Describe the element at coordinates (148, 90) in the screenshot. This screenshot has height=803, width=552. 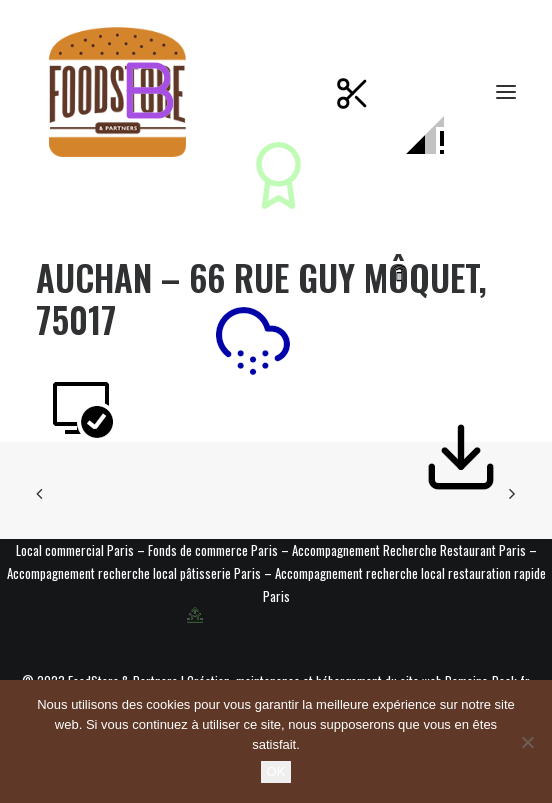
I see `apply bold formatting to selected text` at that location.